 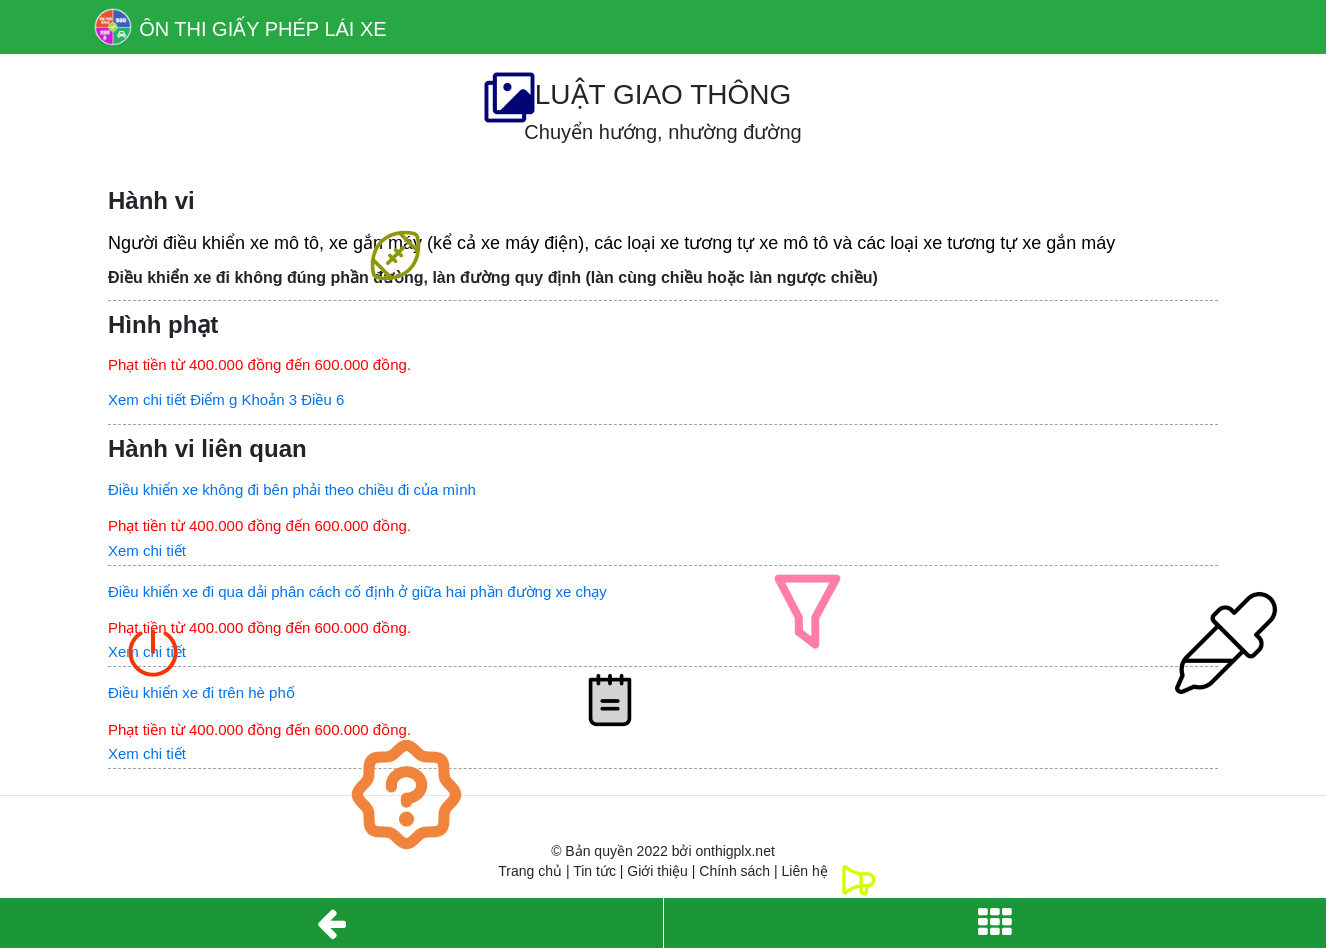 What do you see at coordinates (395, 255) in the screenshot?
I see `access sports scores and updates` at bounding box center [395, 255].